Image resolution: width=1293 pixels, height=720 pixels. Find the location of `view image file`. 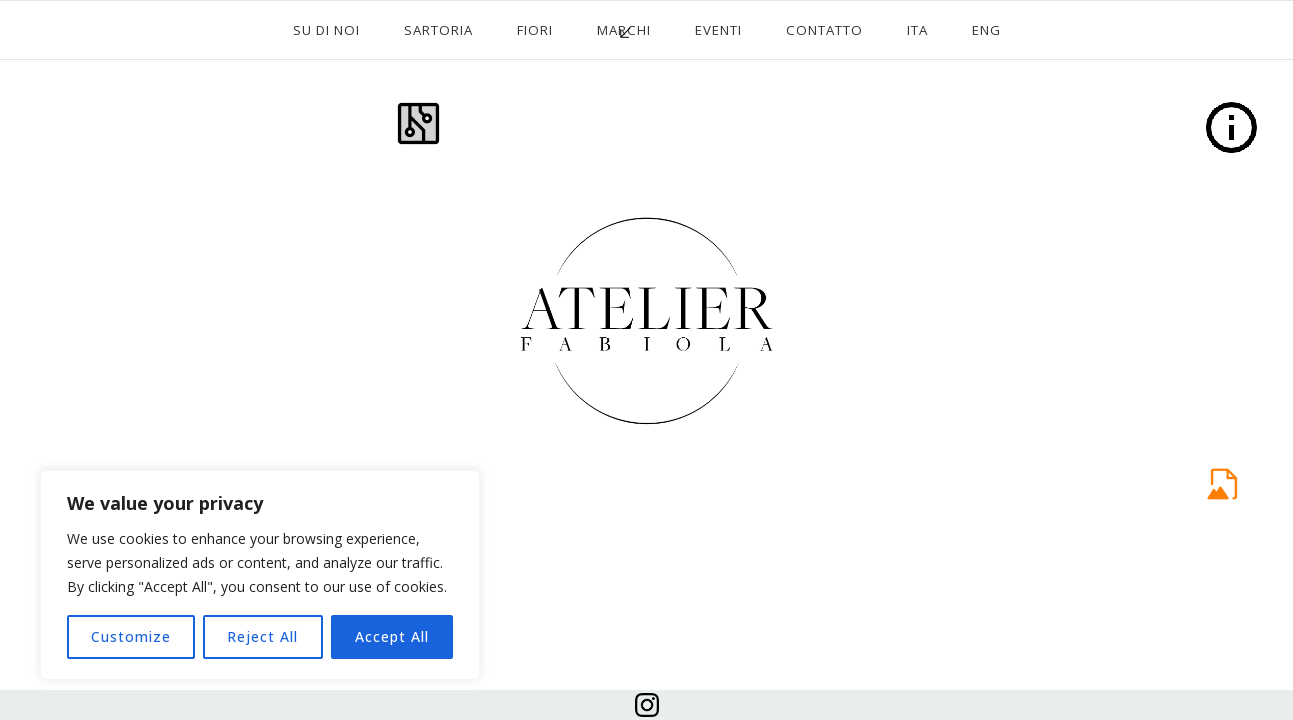

view image file is located at coordinates (1224, 484).